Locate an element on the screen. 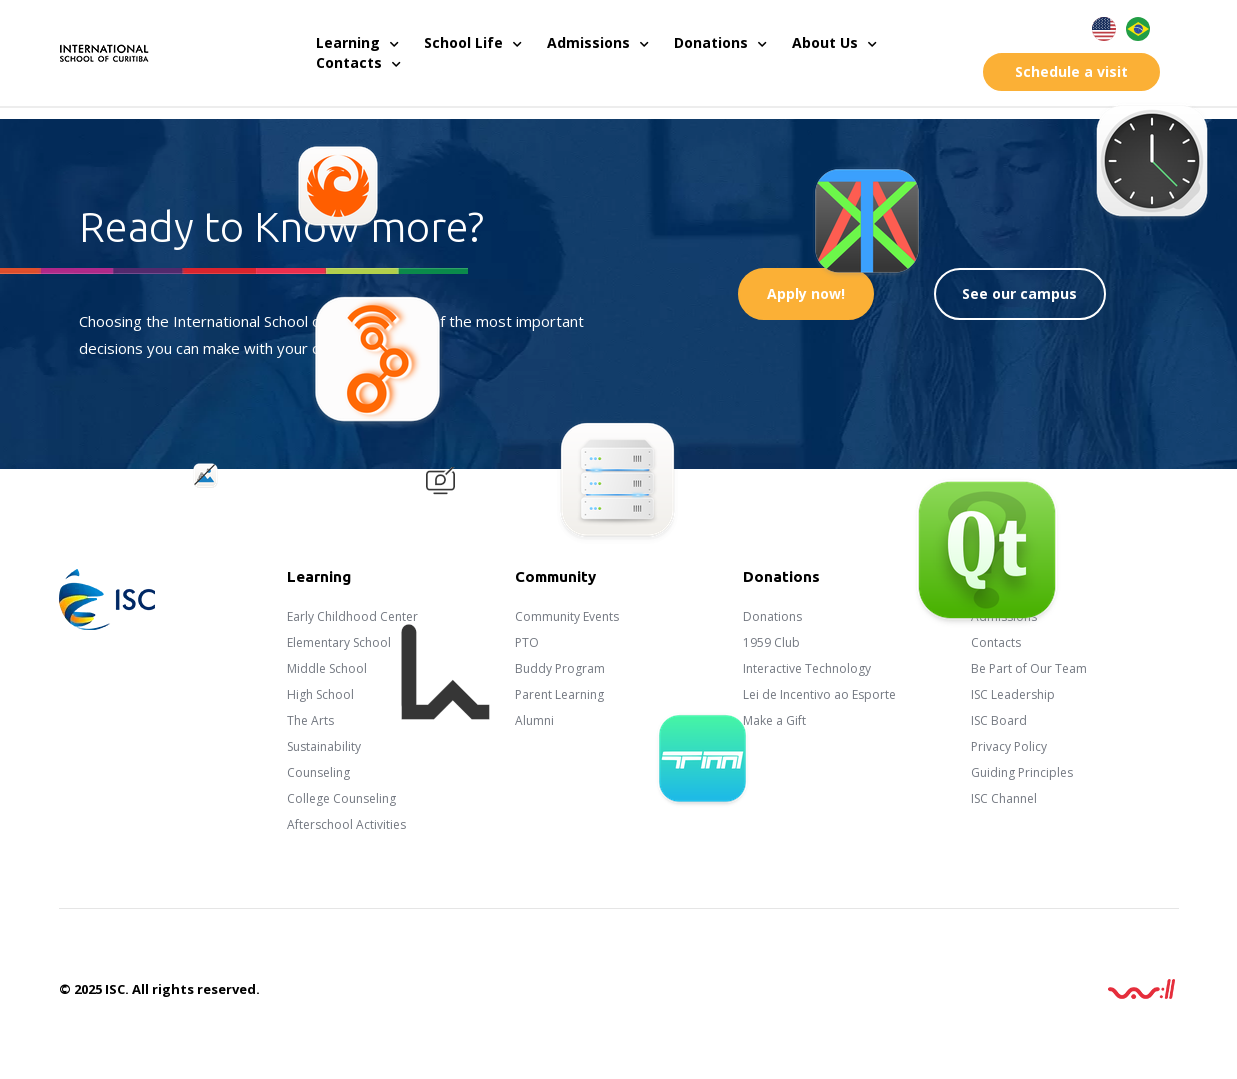 The height and width of the screenshot is (1079, 1237). open betterbird email client is located at coordinates (338, 186).